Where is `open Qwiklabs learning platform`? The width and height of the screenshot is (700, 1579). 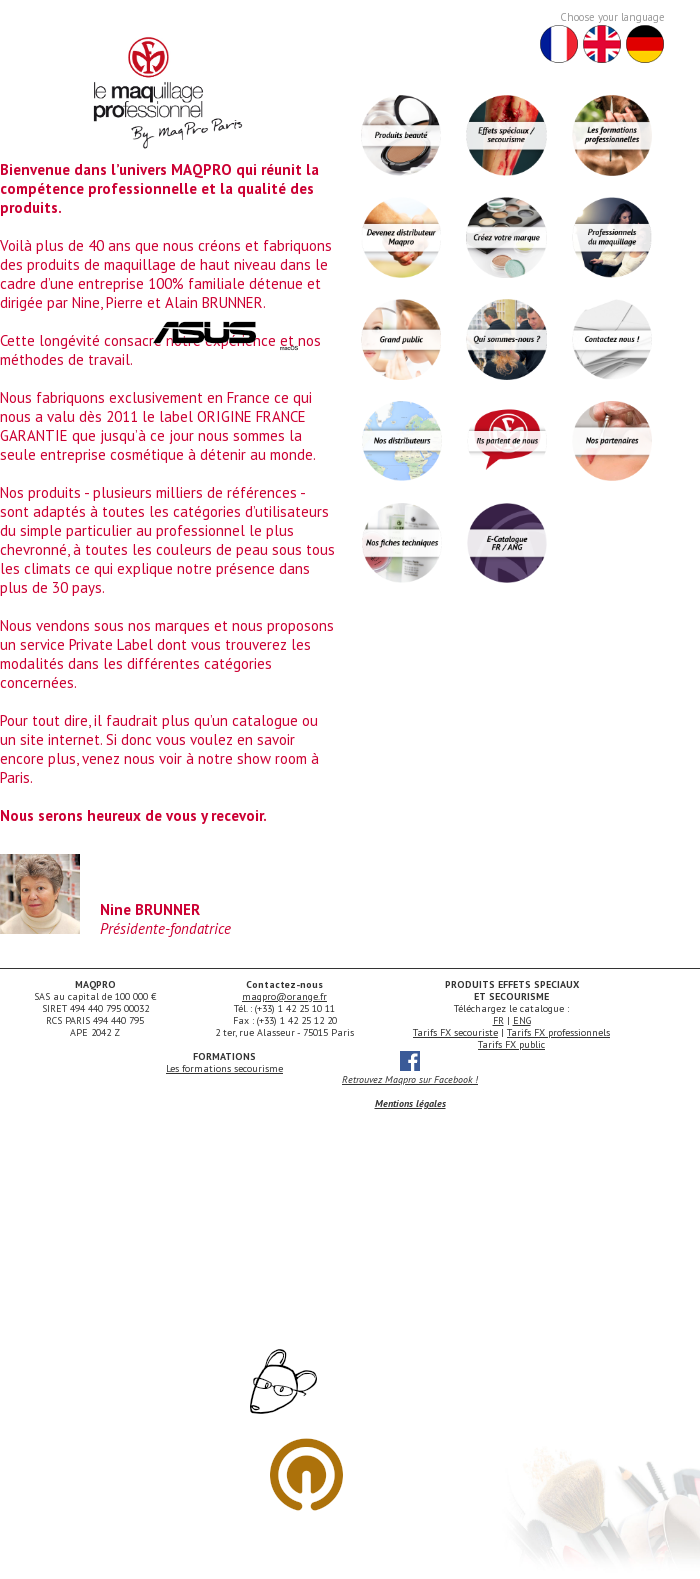
open Qwiklabs learning platform is located at coordinates (306, 1474).